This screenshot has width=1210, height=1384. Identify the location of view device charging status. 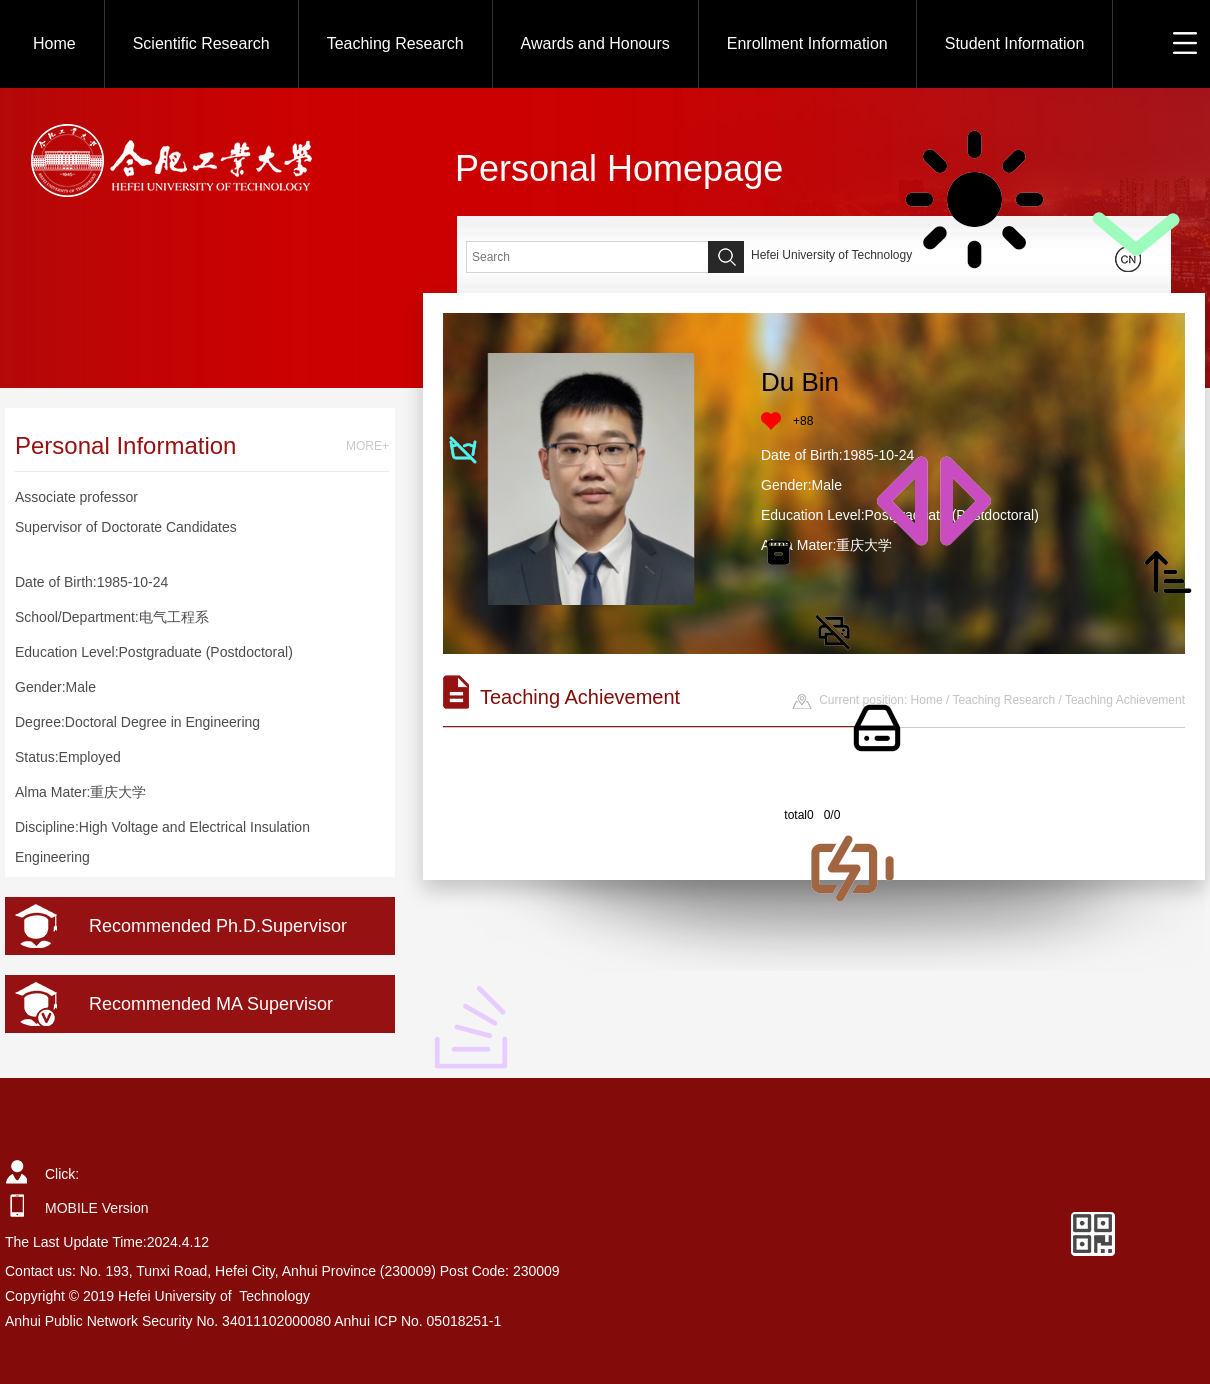
(852, 868).